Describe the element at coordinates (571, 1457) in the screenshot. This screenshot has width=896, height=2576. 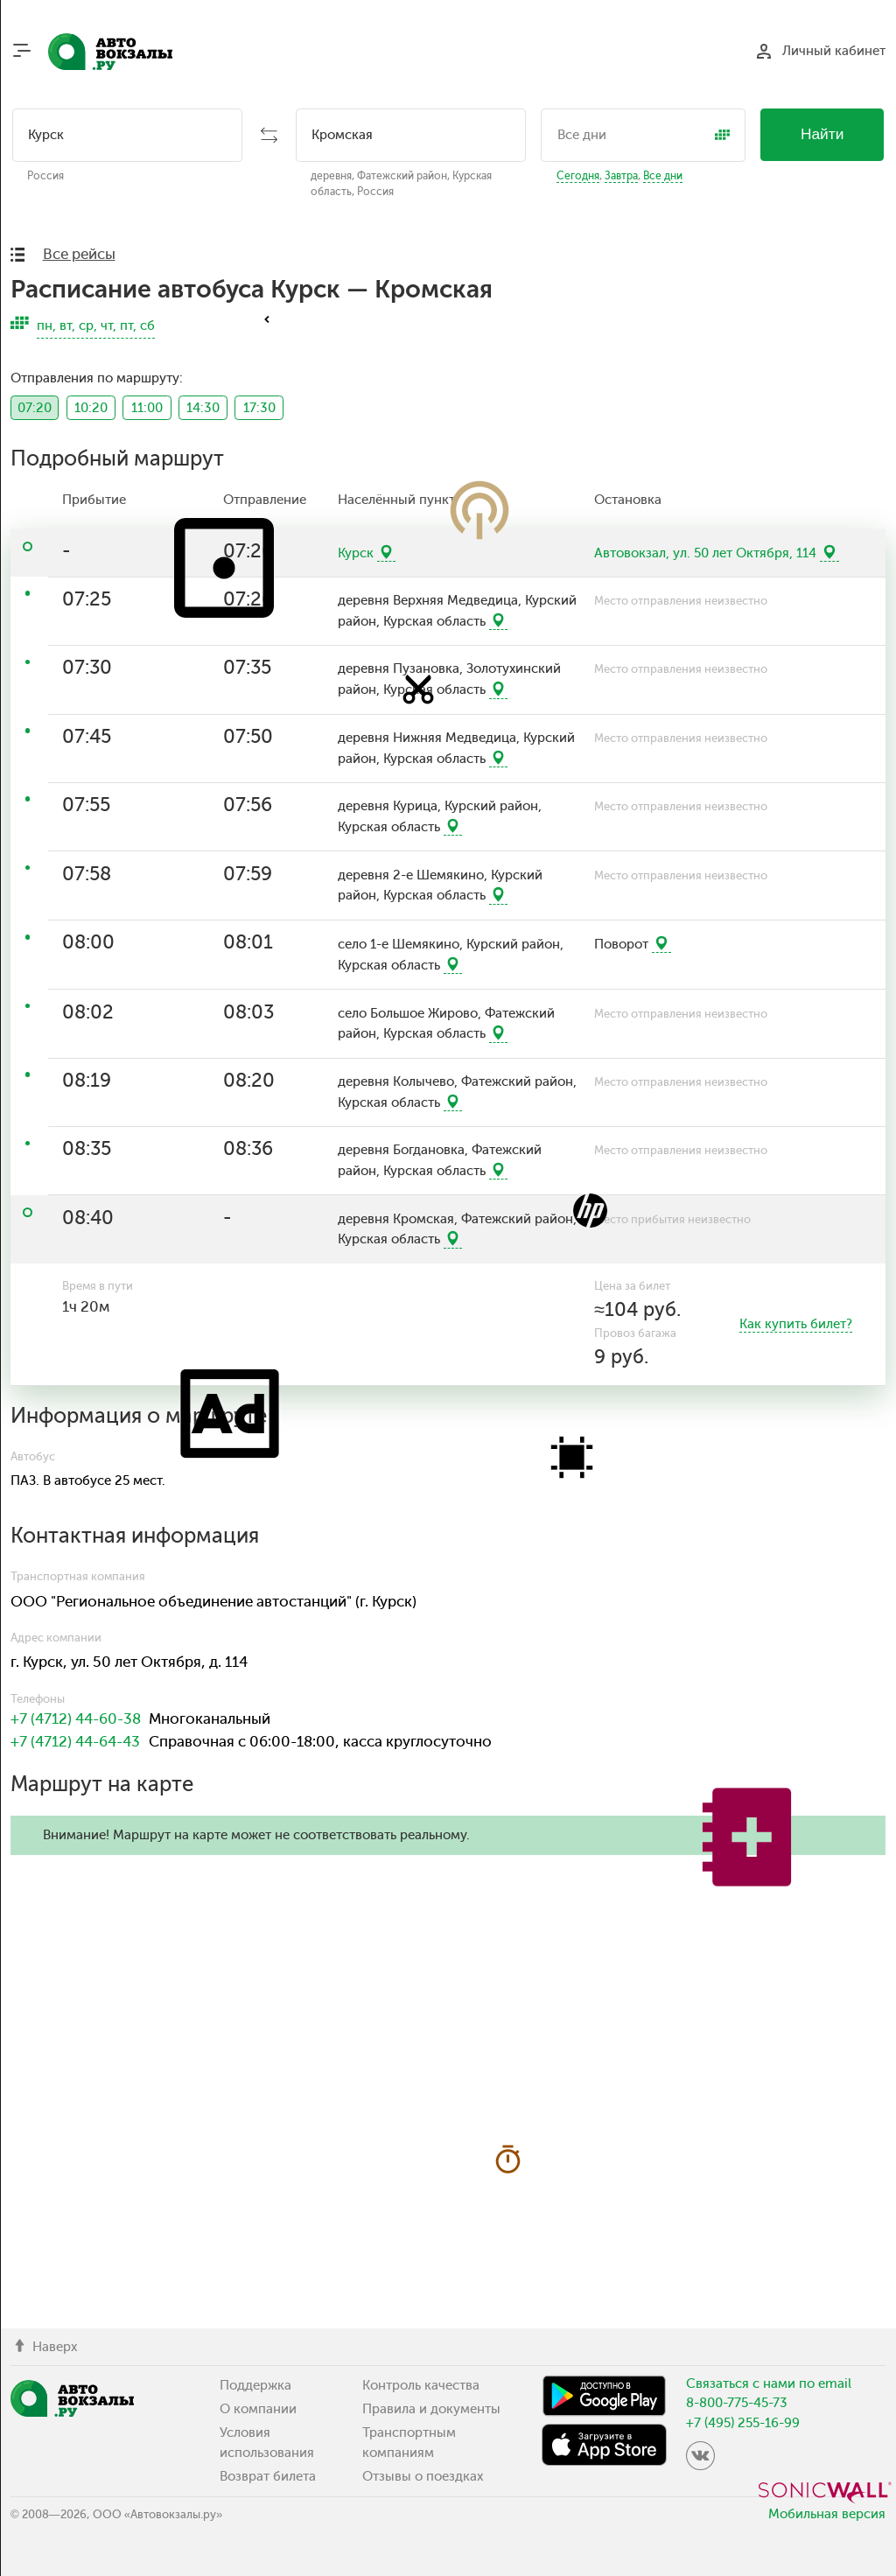
I see `select or edit an artboard` at that location.